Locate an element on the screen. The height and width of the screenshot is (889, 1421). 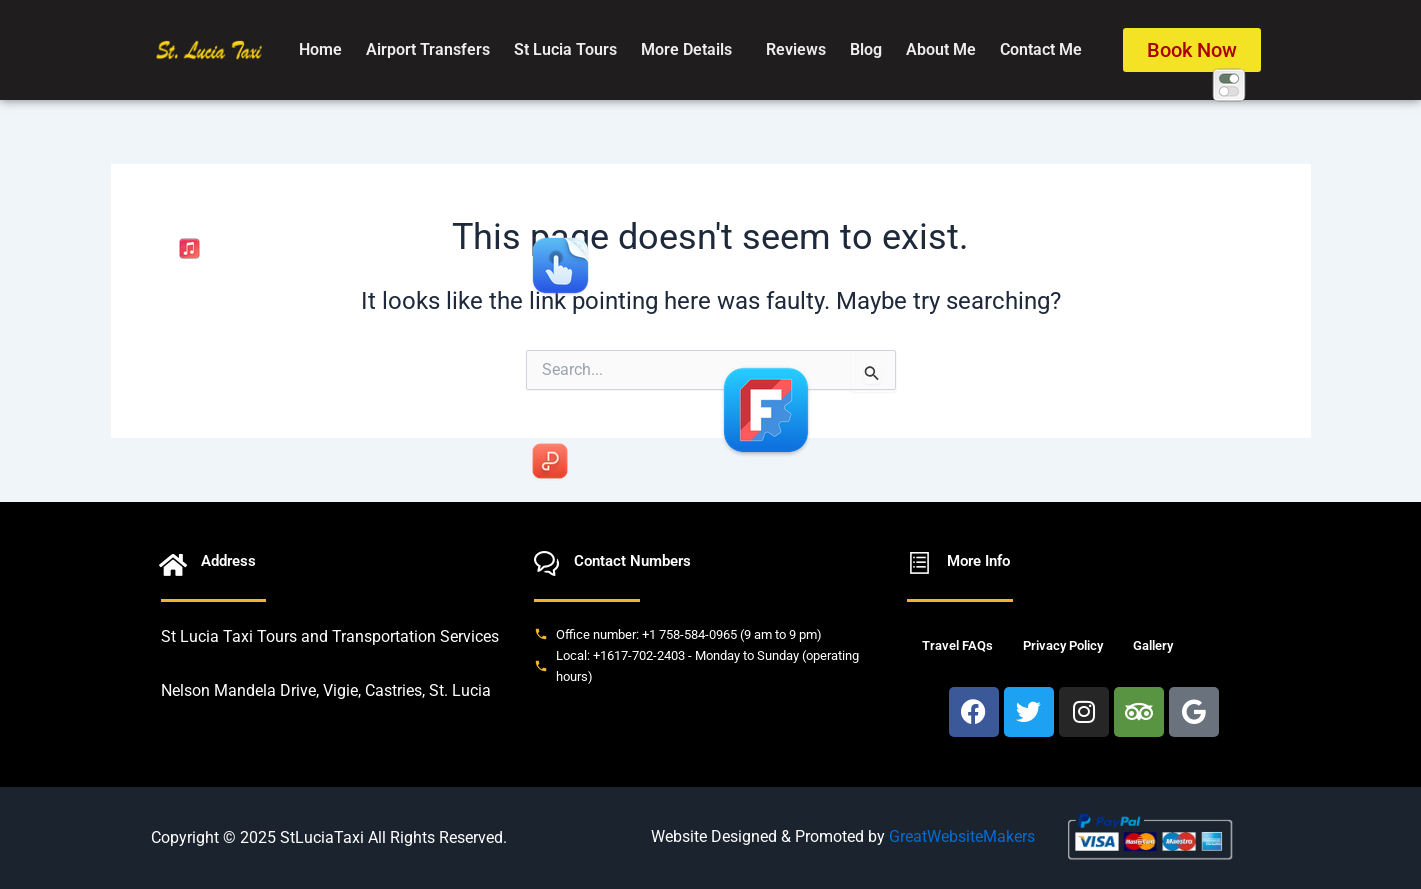
open the gnome music app is located at coordinates (189, 248).